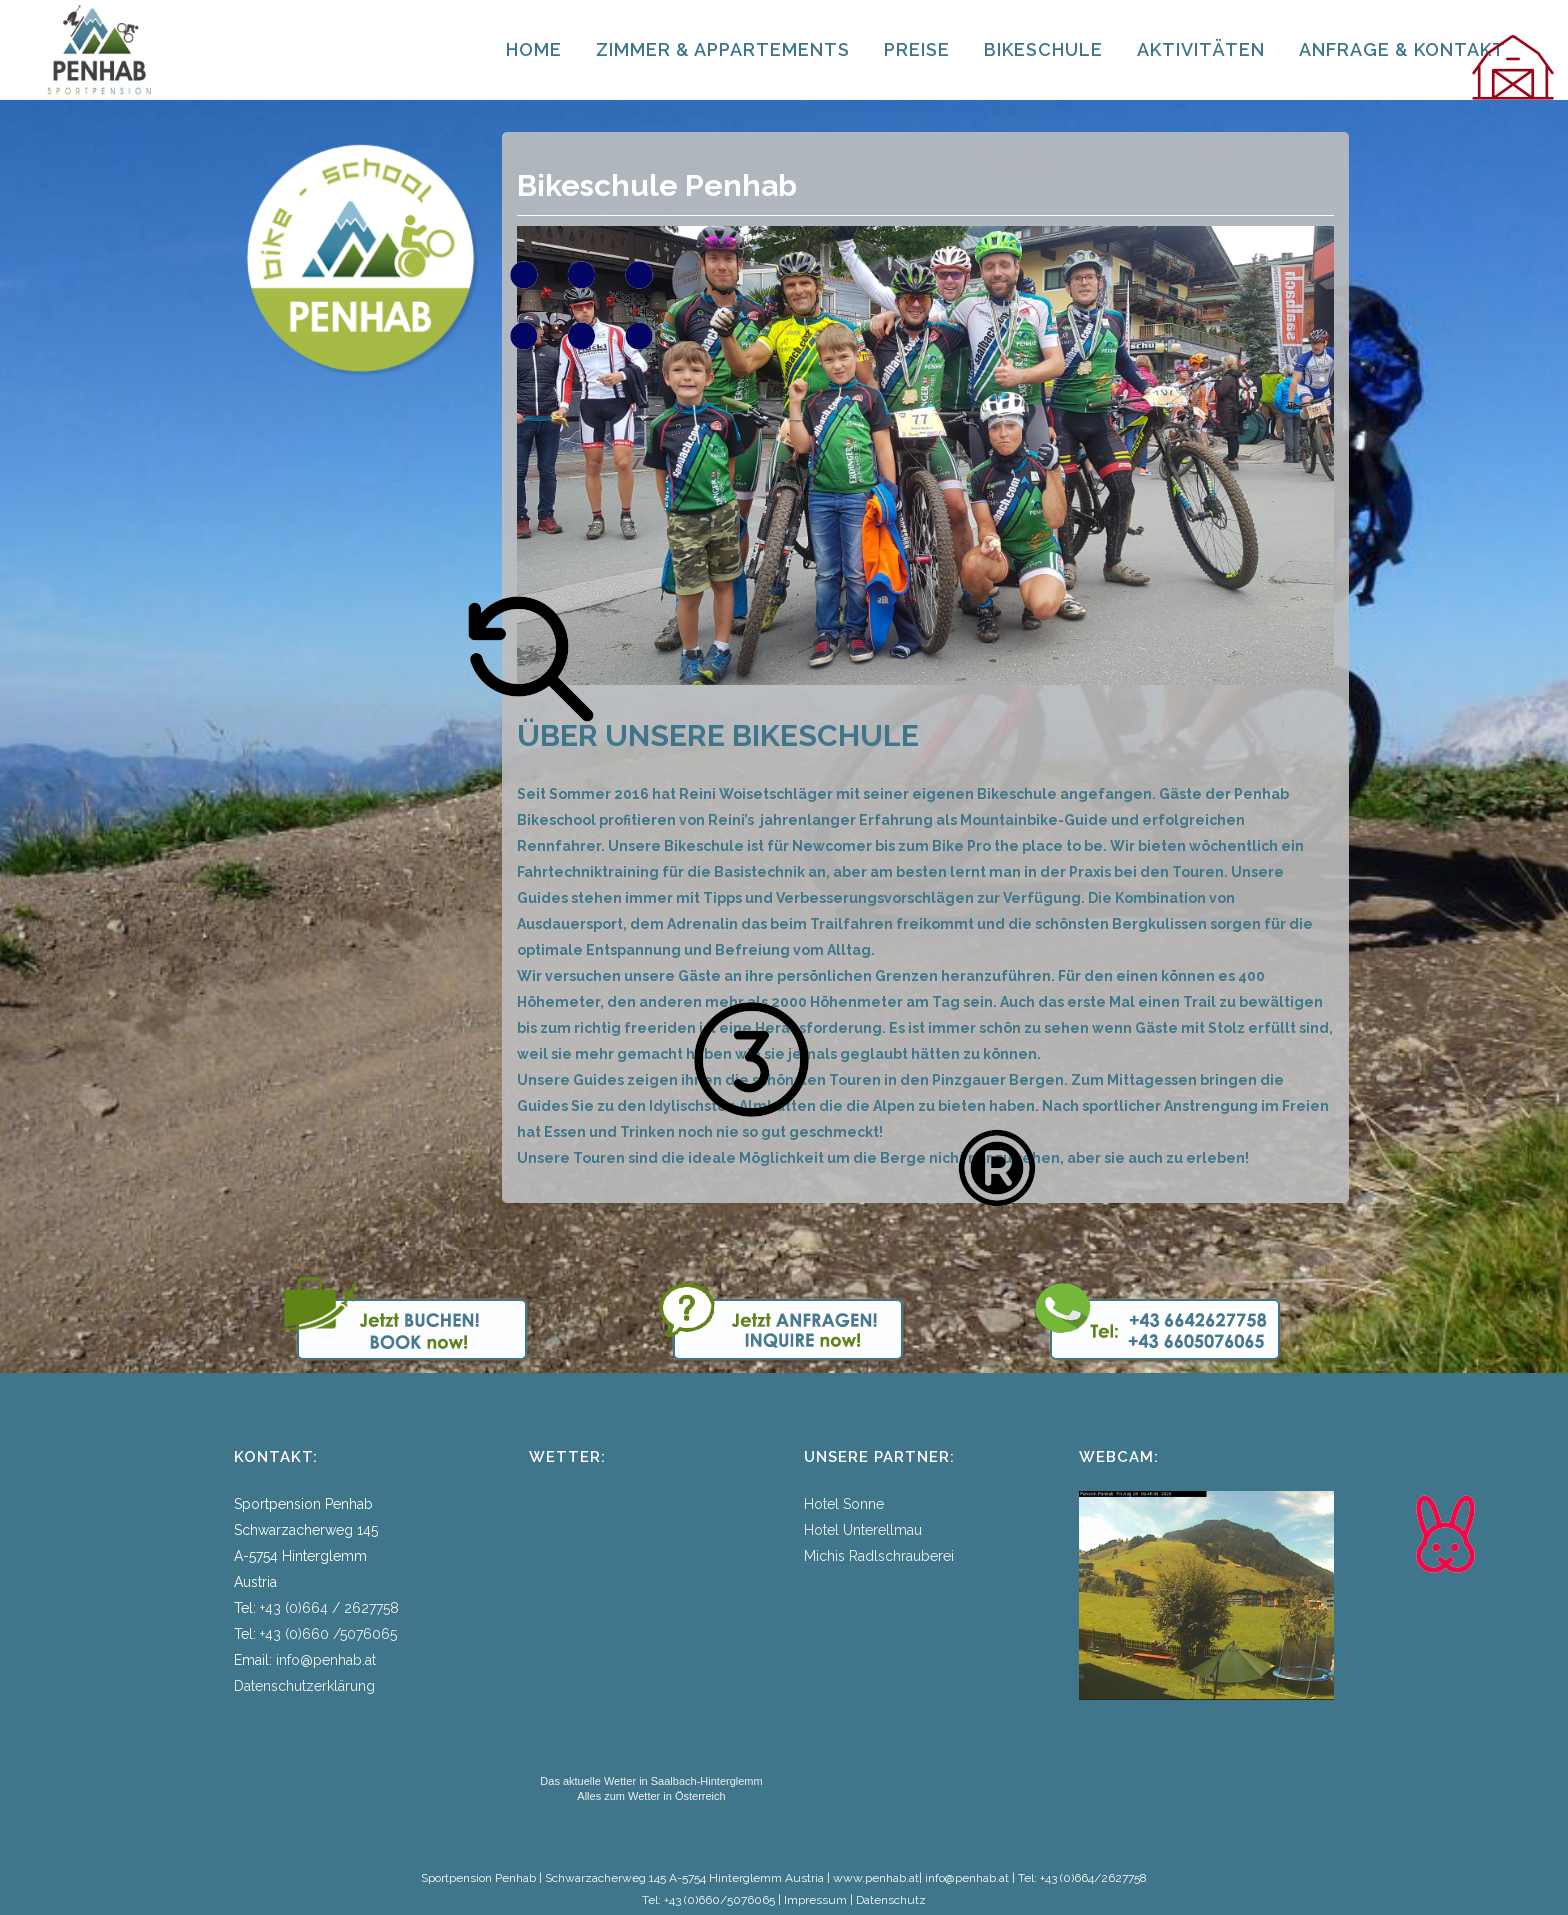 This screenshot has height=1915, width=1568. What do you see at coordinates (1513, 73) in the screenshot?
I see `access farm or agricultural settings` at bounding box center [1513, 73].